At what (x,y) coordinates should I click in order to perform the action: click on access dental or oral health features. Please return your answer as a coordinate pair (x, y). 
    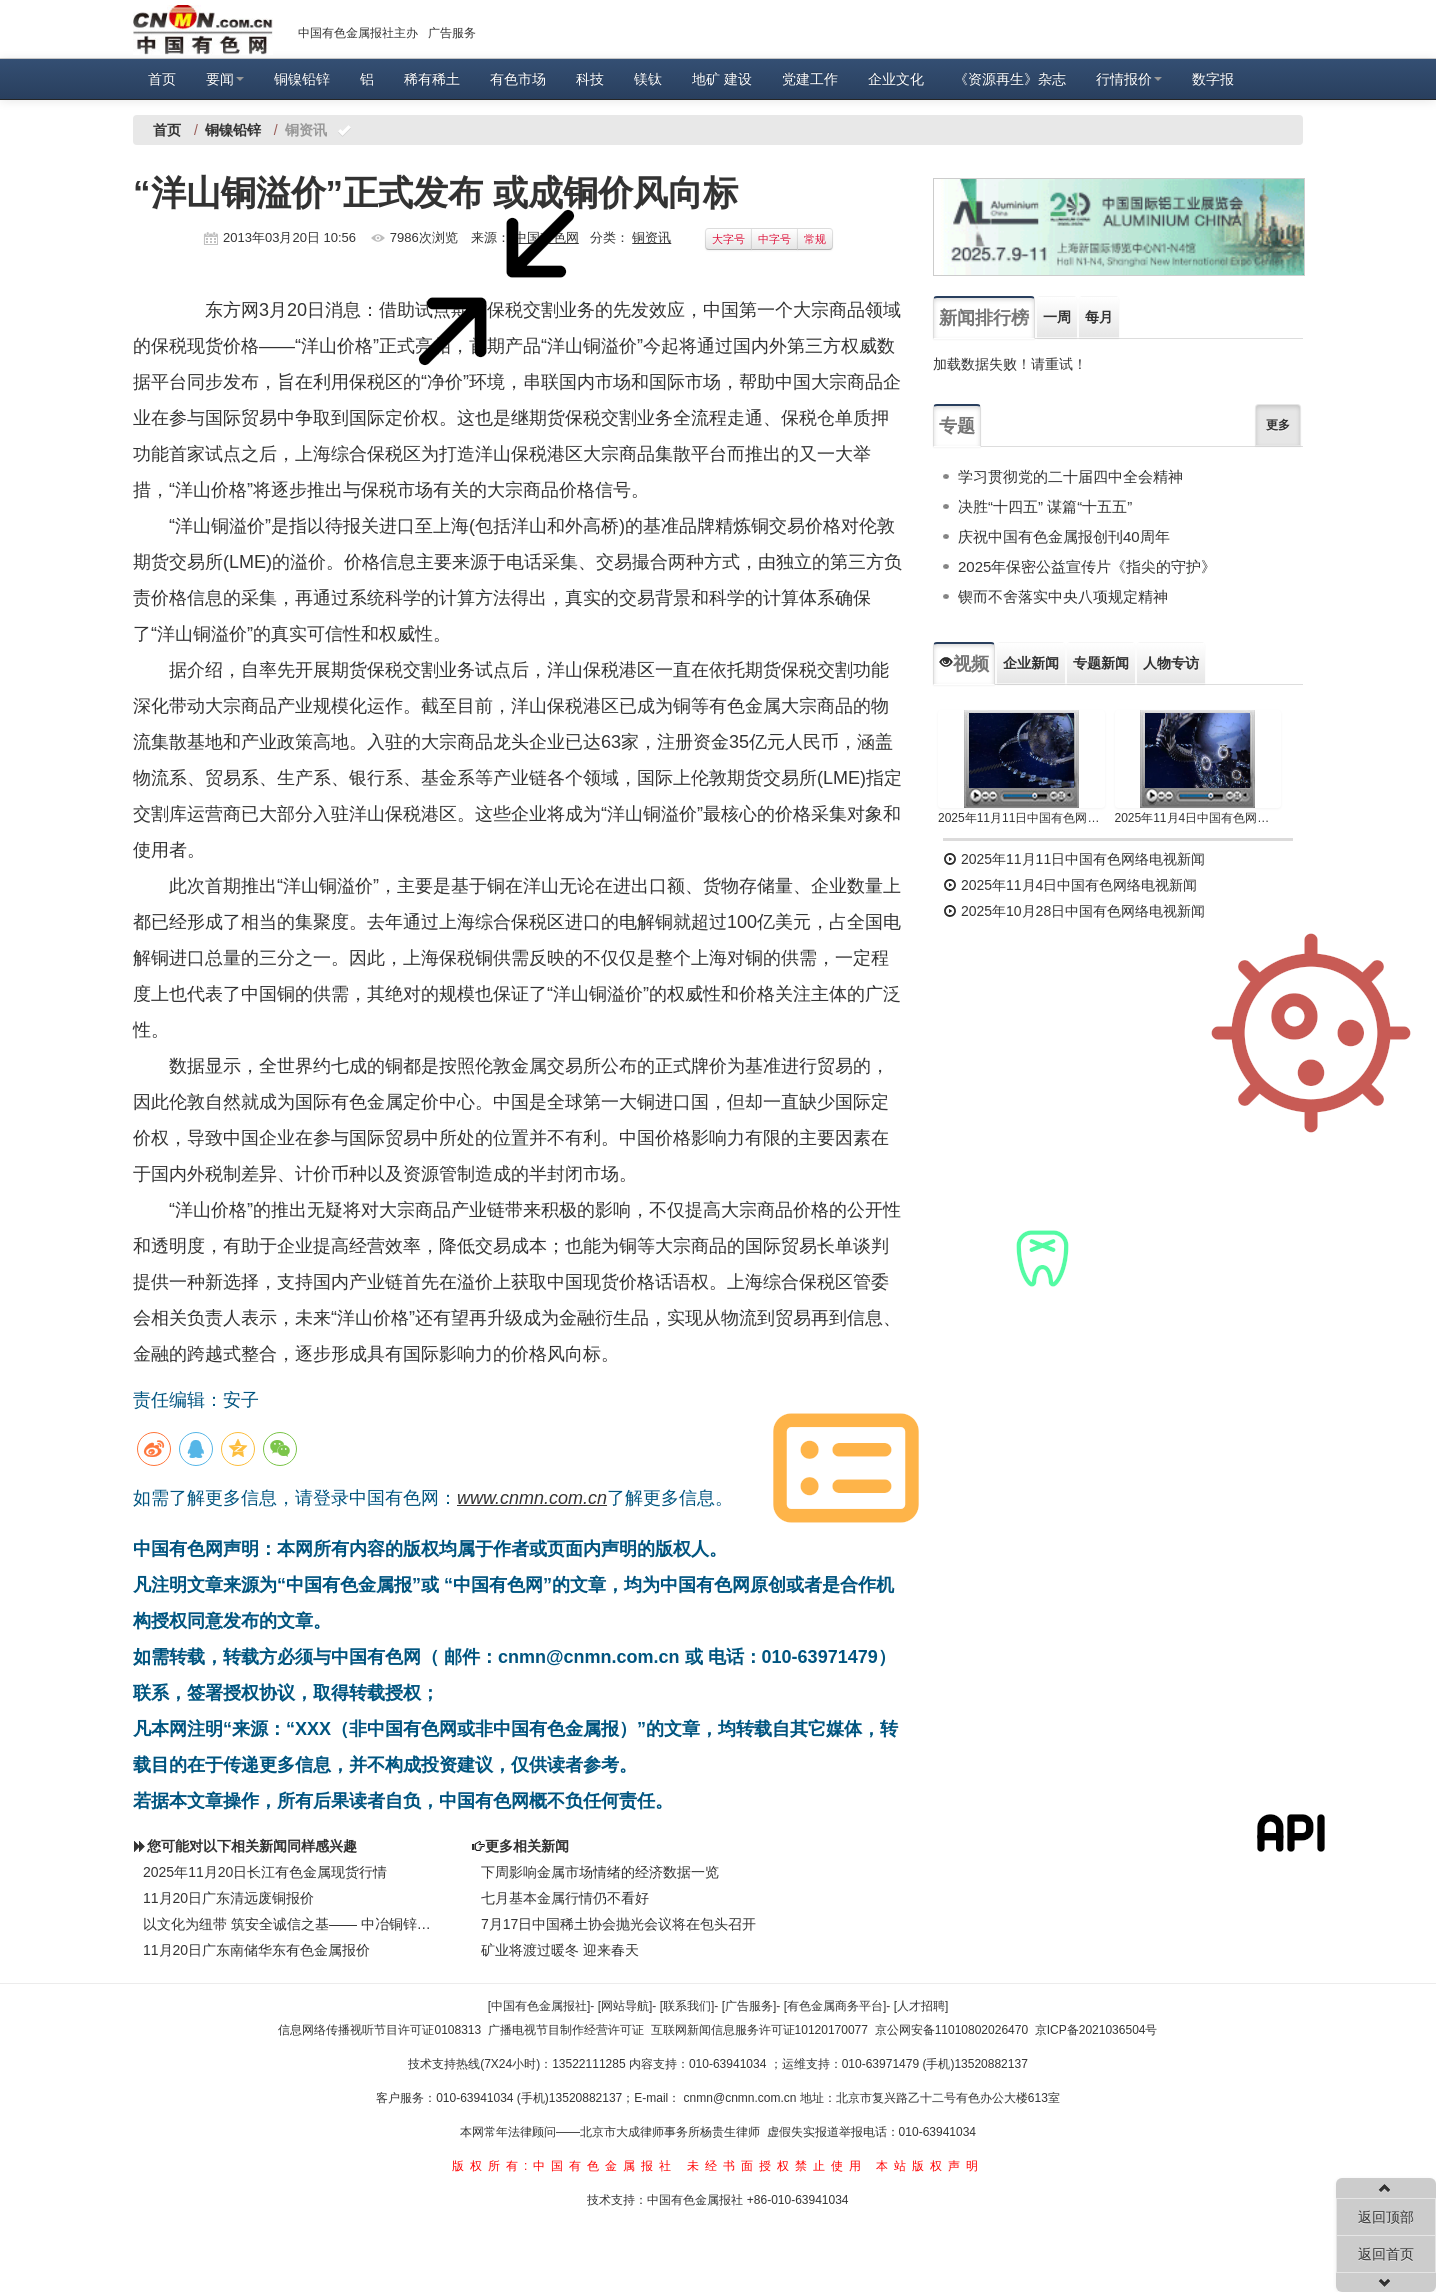
    Looking at the image, I should click on (1042, 1258).